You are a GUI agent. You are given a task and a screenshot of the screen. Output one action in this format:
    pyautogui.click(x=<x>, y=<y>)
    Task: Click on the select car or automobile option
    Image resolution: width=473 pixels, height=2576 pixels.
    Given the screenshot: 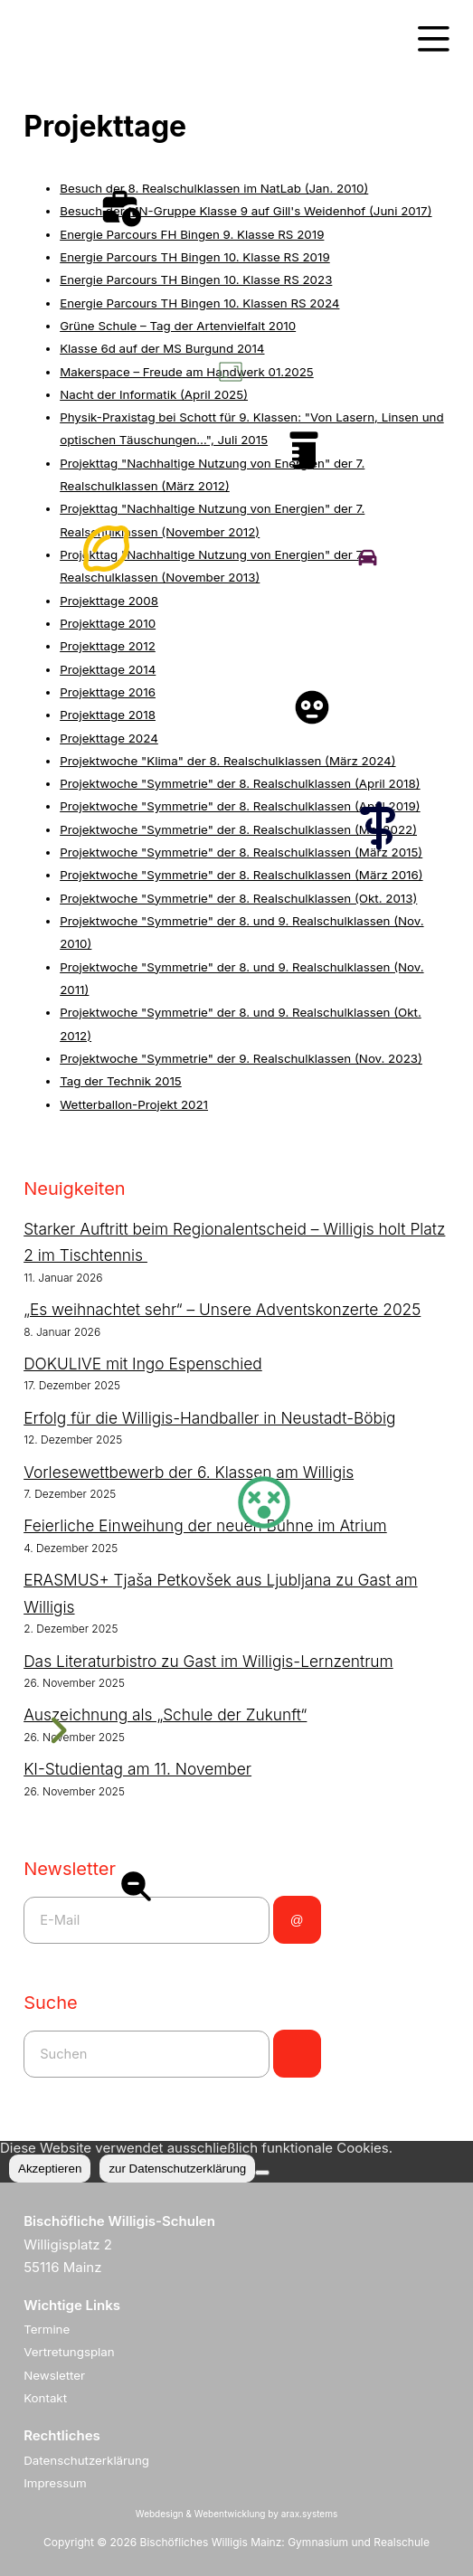 What is the action you would take?
    pyautogui.click(x=367, y=557)
    